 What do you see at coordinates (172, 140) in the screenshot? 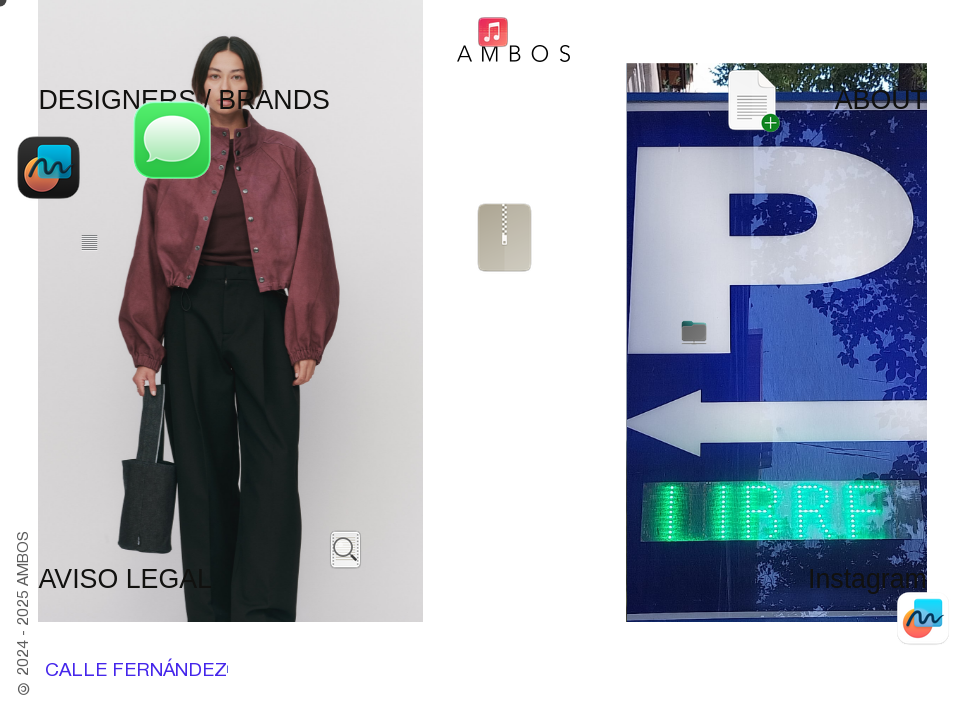
I see `open polari IRC chat application` at bounding box center [172, 140].